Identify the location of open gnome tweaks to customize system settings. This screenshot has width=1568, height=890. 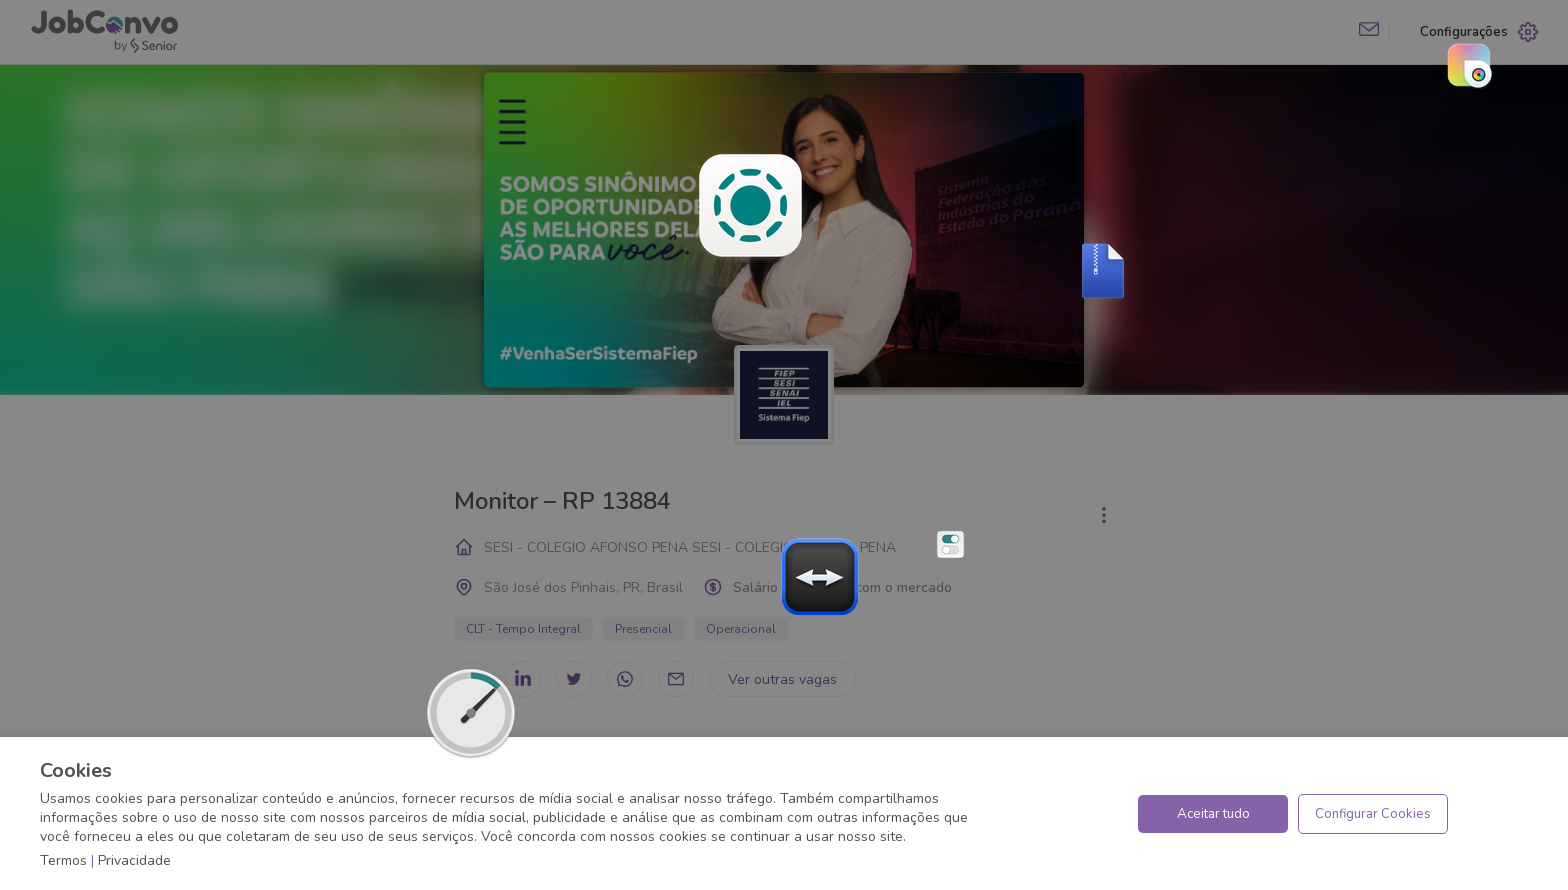
(950, 544).